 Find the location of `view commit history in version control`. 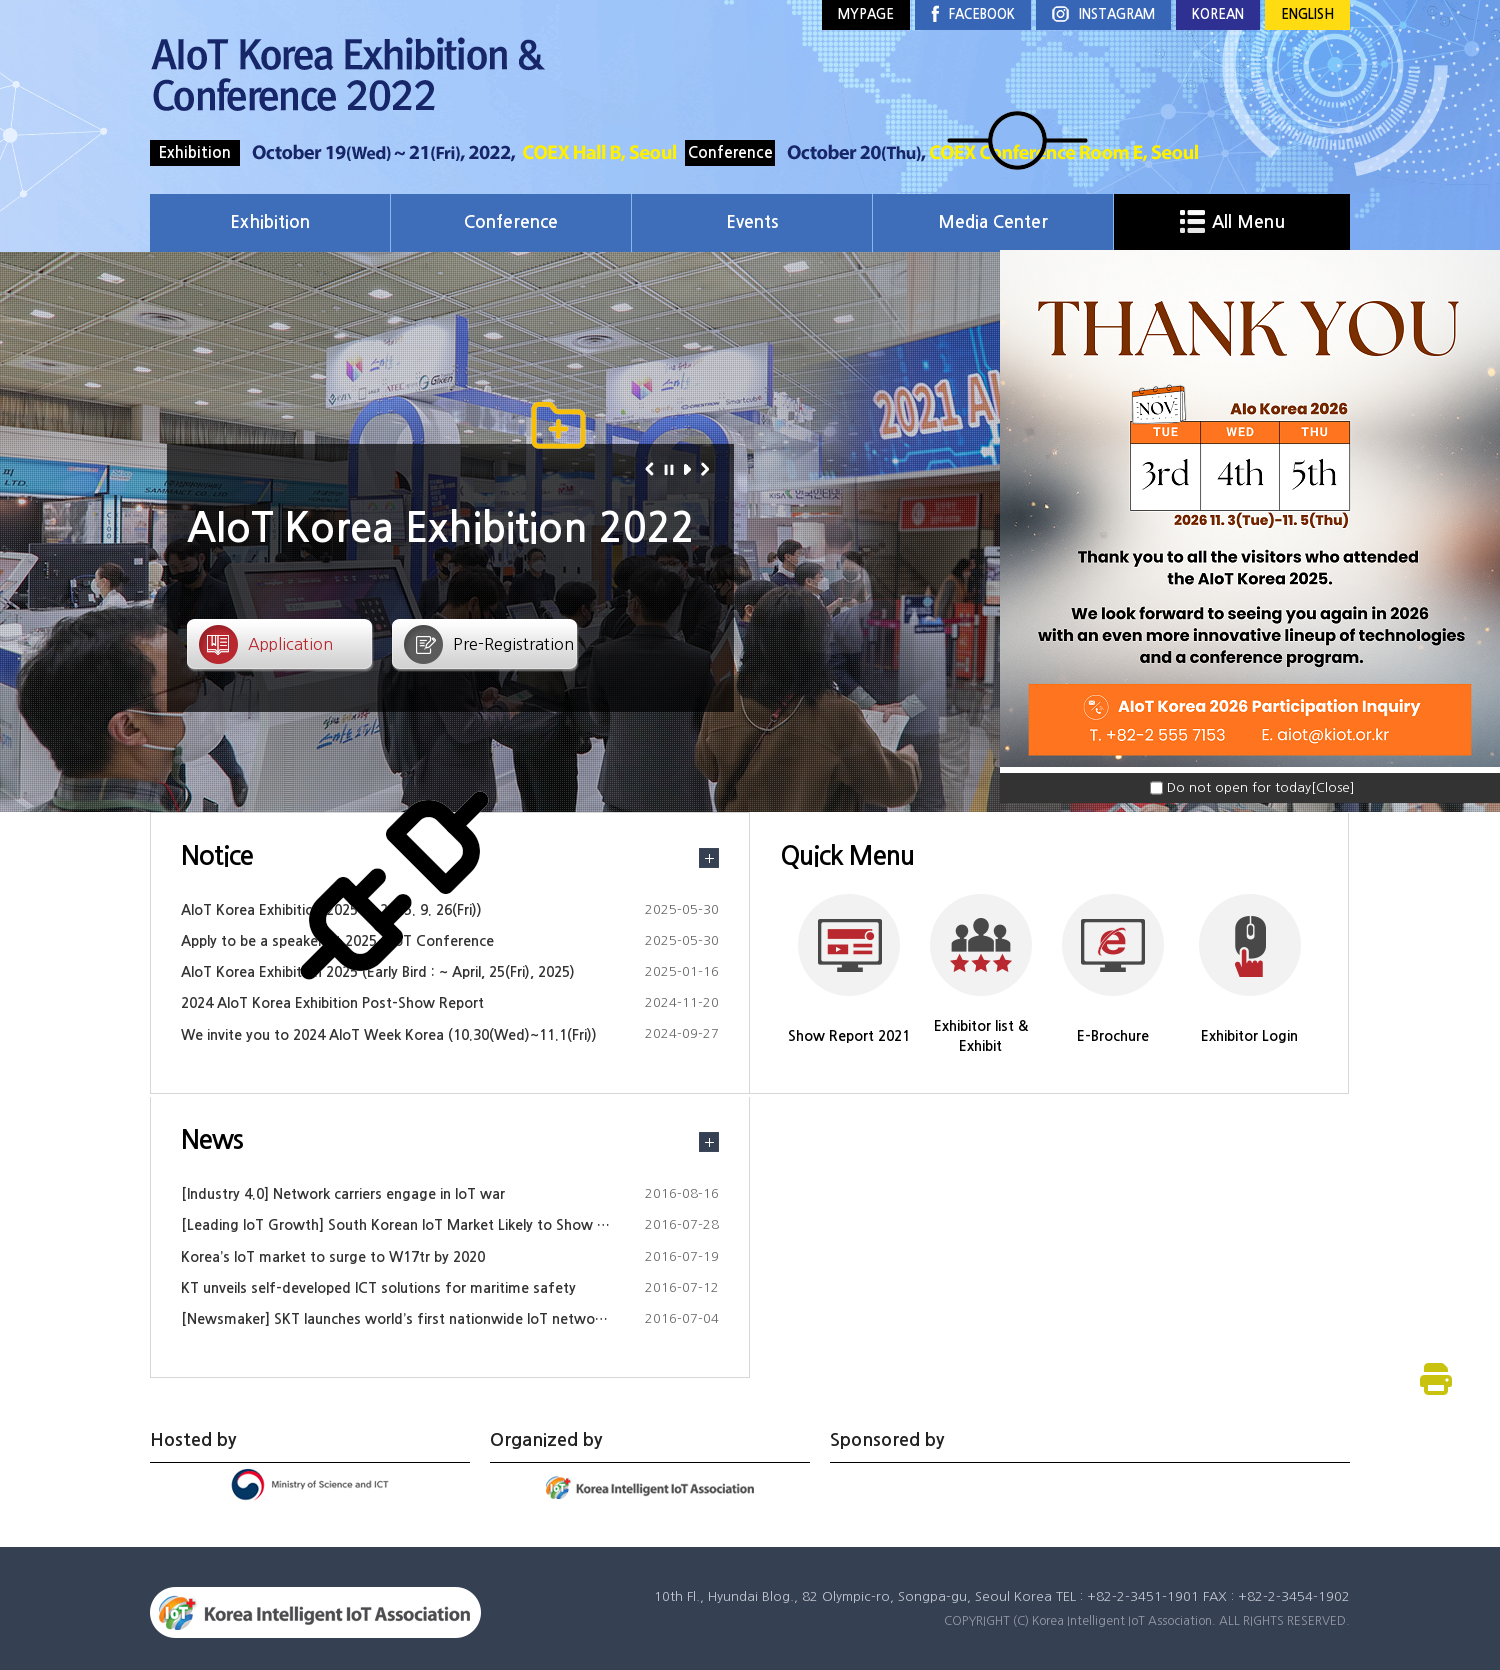

view commit history in version control is located at coordinates (1017, 140).